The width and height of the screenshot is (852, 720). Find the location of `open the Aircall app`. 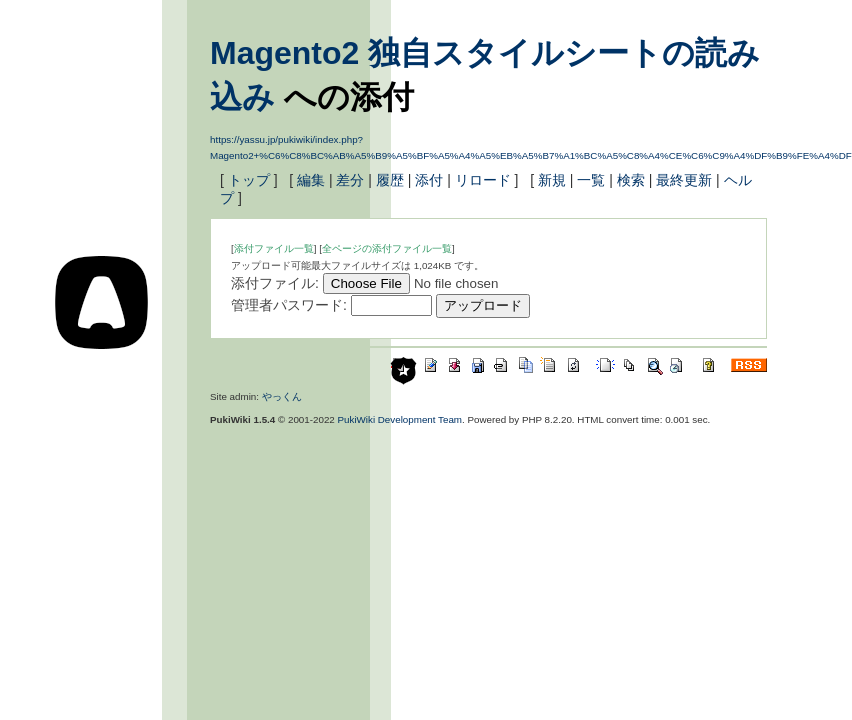

open the Aircall app is located at coordinates (101, 302).